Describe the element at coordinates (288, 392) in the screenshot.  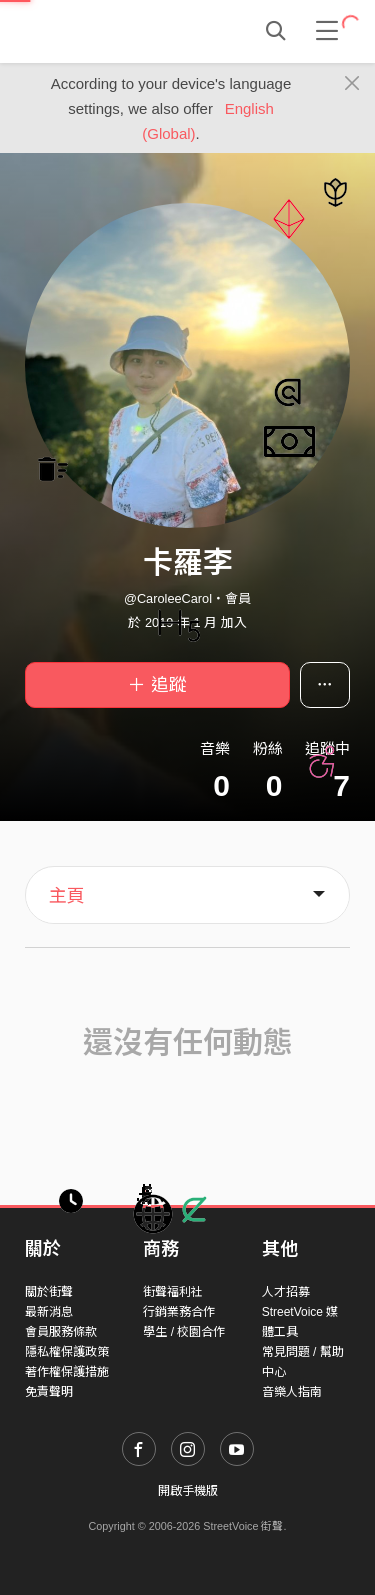
I see `access Algolia search services` at that location.